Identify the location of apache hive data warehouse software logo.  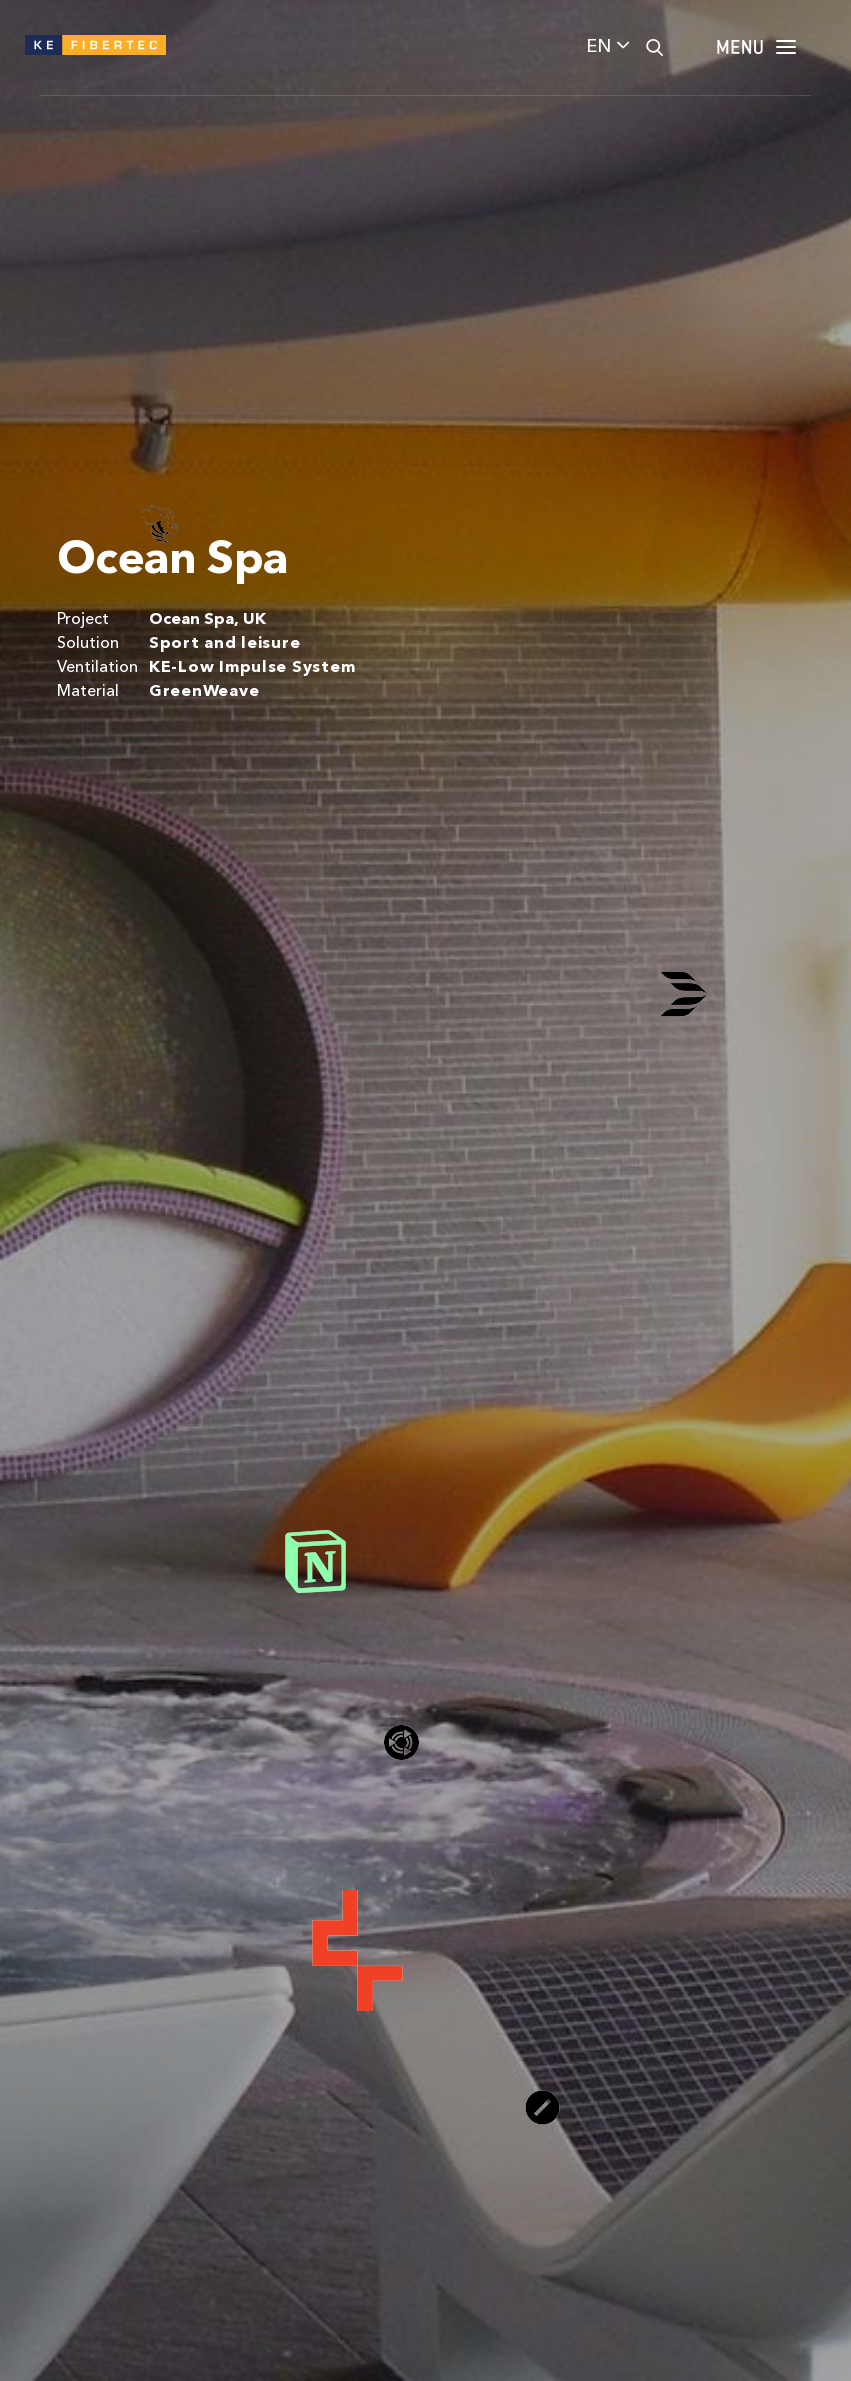
(160, 524).